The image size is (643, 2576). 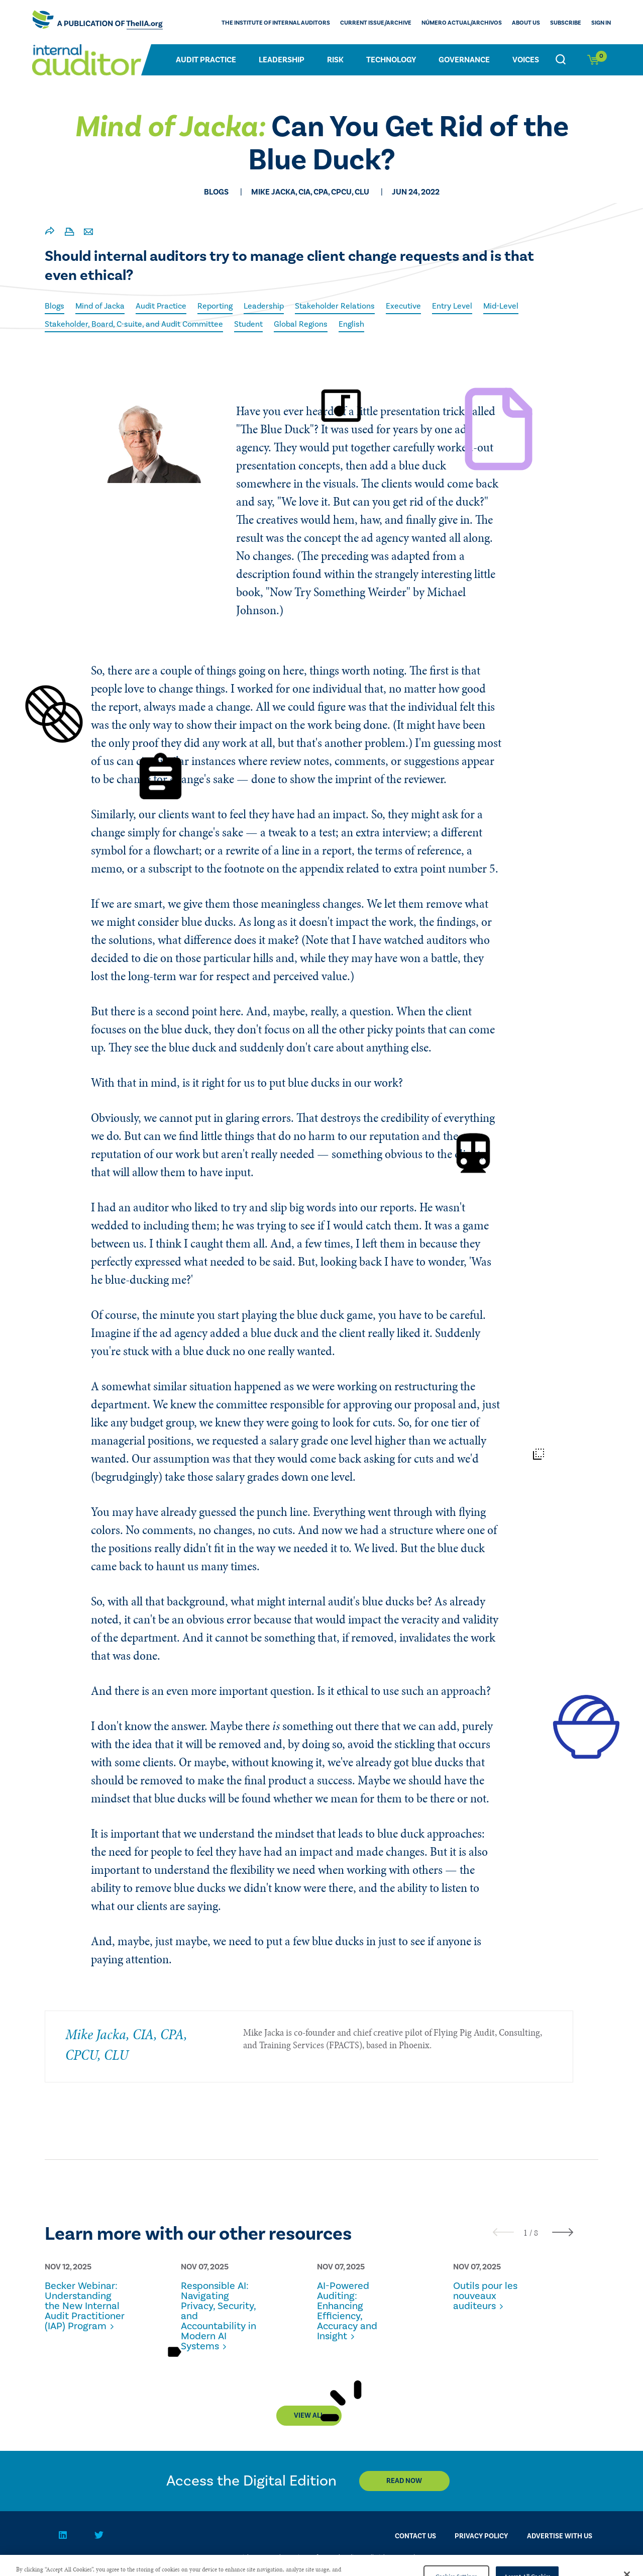 What do you see at coordinates (539, 1454) in the screenshot?
I see `send element to back layer` at bounding box center [539, 1454].